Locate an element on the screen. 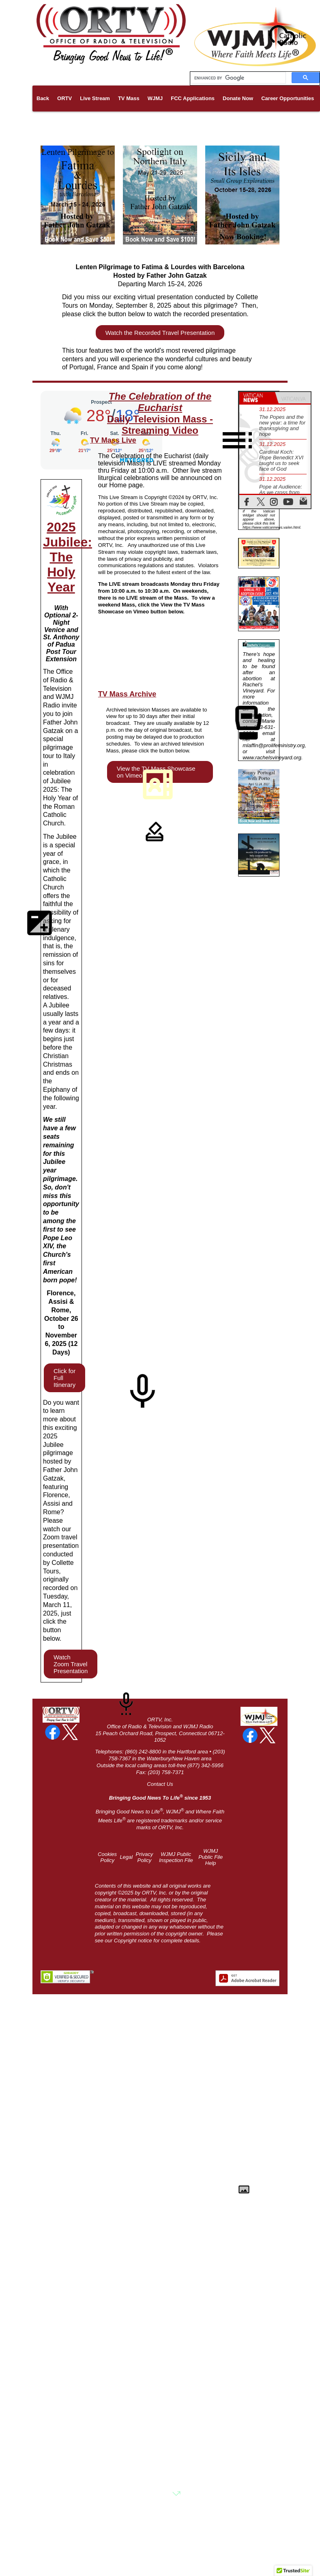 Image resolution: width=320 pixels, height=2576 pixels. access mixed martial arts or boxing content is located at coordinates (248, 722).